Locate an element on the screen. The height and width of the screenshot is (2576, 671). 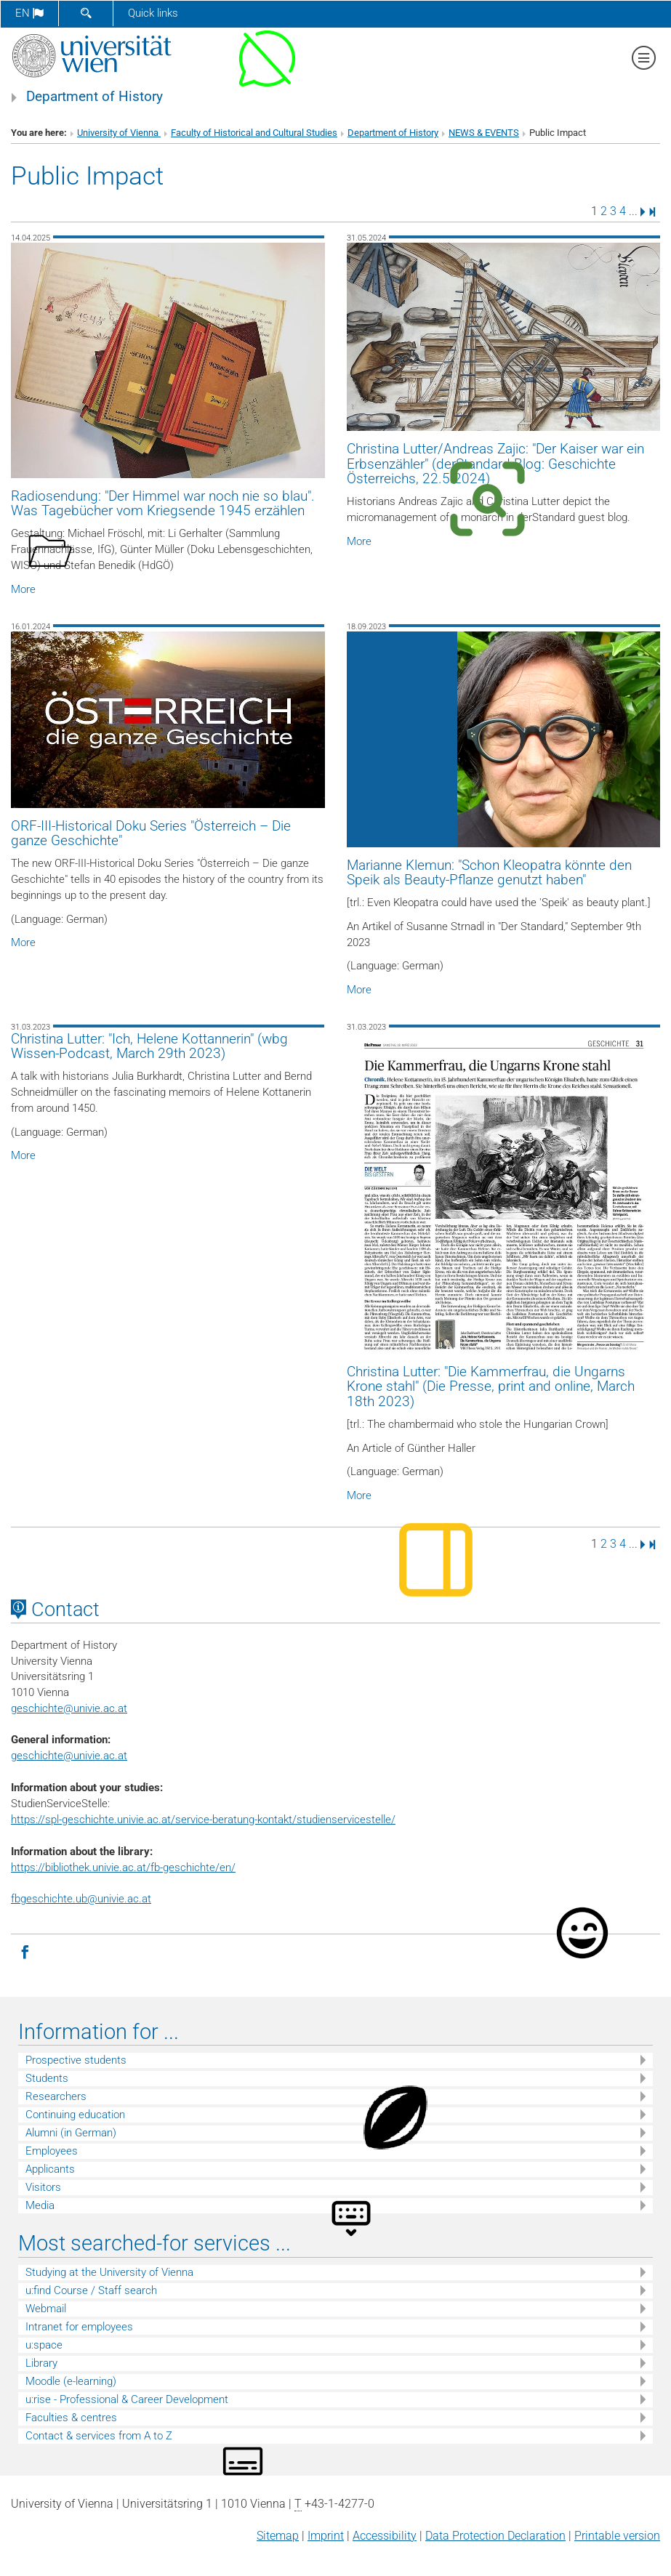
view rugby sports content is located at coordinates (395, 2117).